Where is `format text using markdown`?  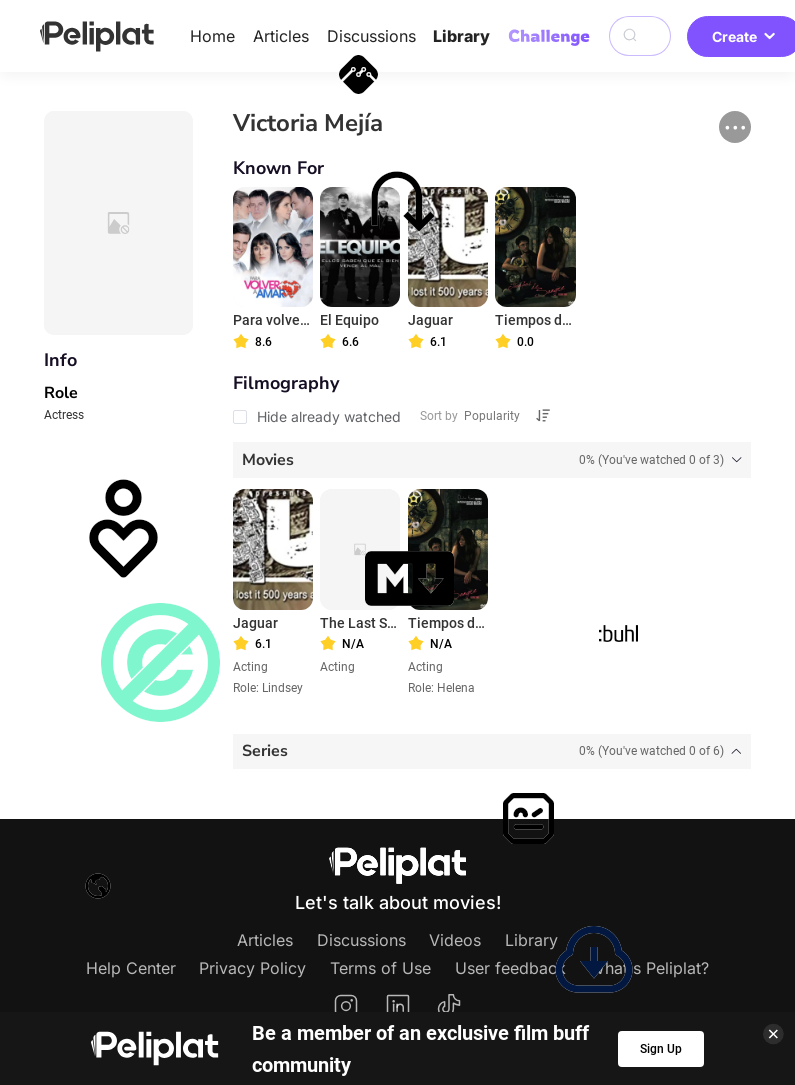 format text using markdown is located at coordinates (409, 578).